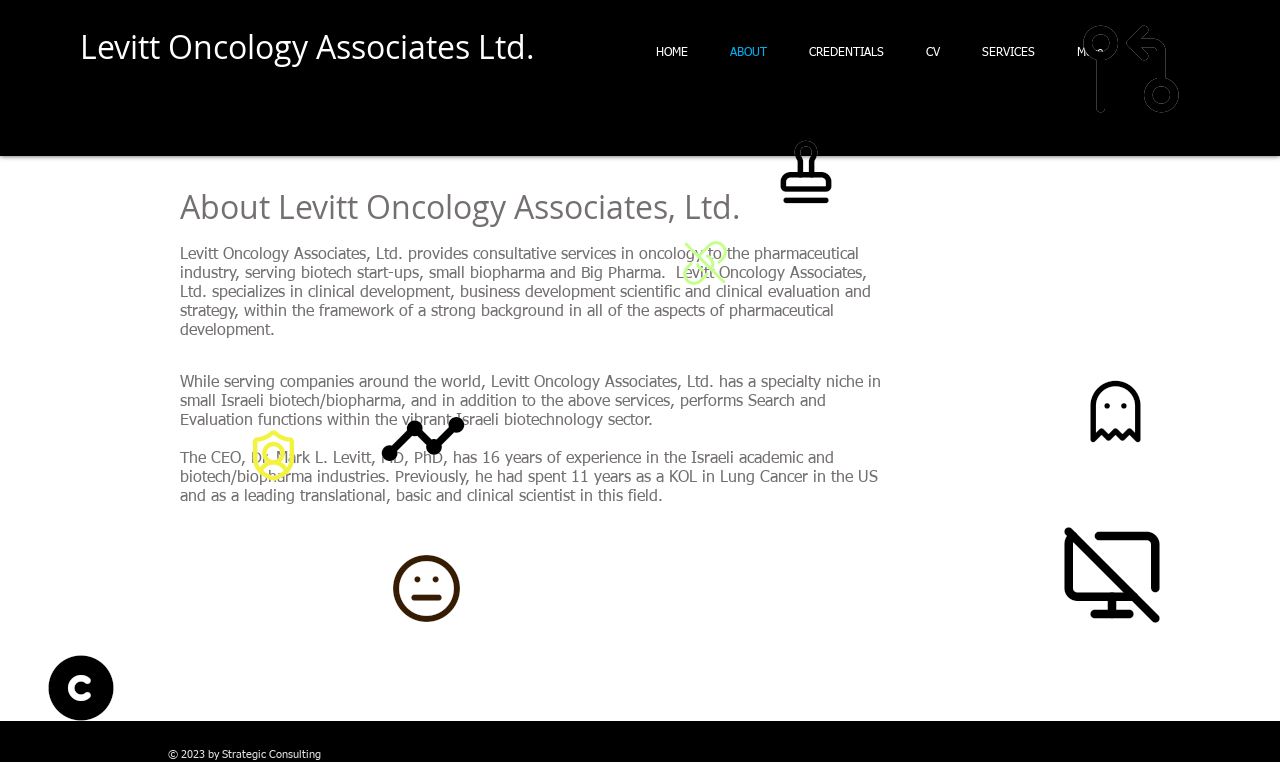 The height and width of the screenshot is (762, 1280). What do you see at coordinates (1115, 411) in the screenshot?
I see `toggle incognito or ghost mode` at bounding box center [1115, 411].